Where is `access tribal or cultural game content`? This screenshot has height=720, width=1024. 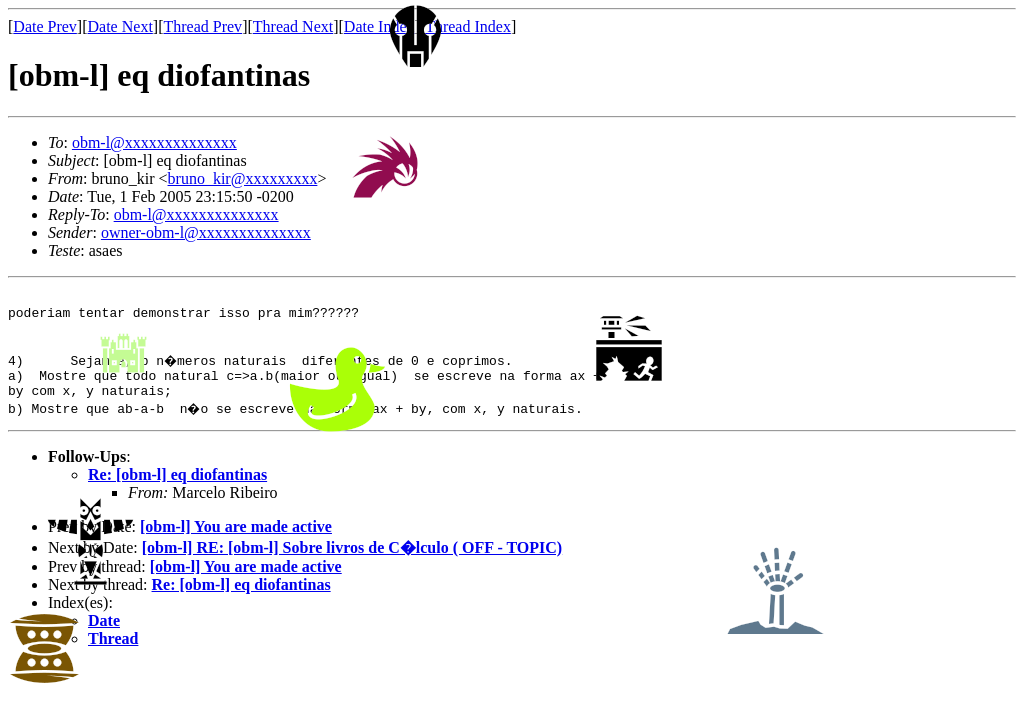
access tribal or cultural game content is located at coordinates (90, 541).